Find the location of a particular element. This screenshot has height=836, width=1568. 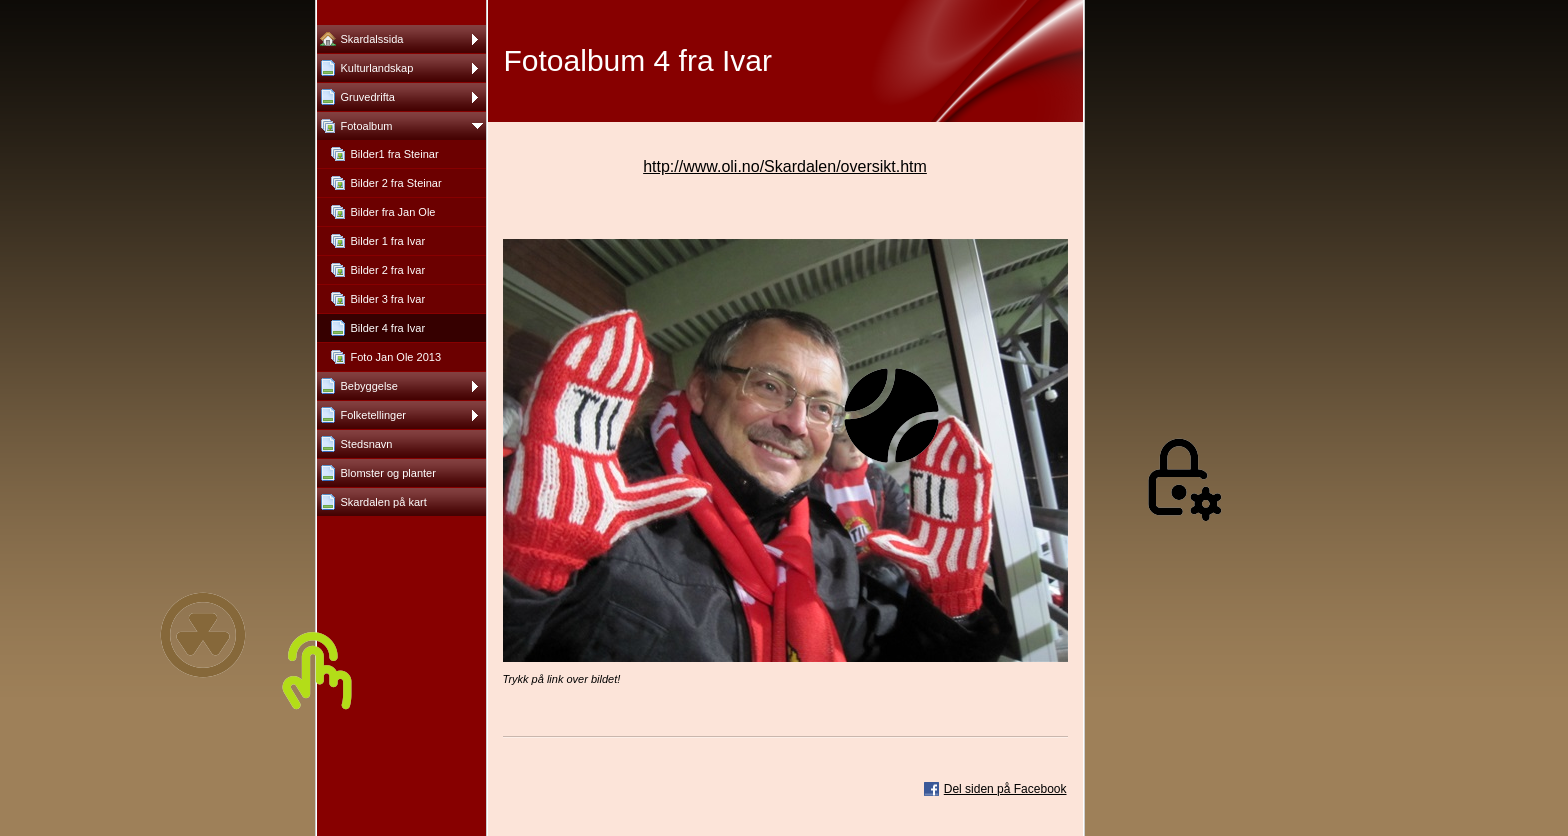

tap to interact with this element is located at coordinates (317, 672).